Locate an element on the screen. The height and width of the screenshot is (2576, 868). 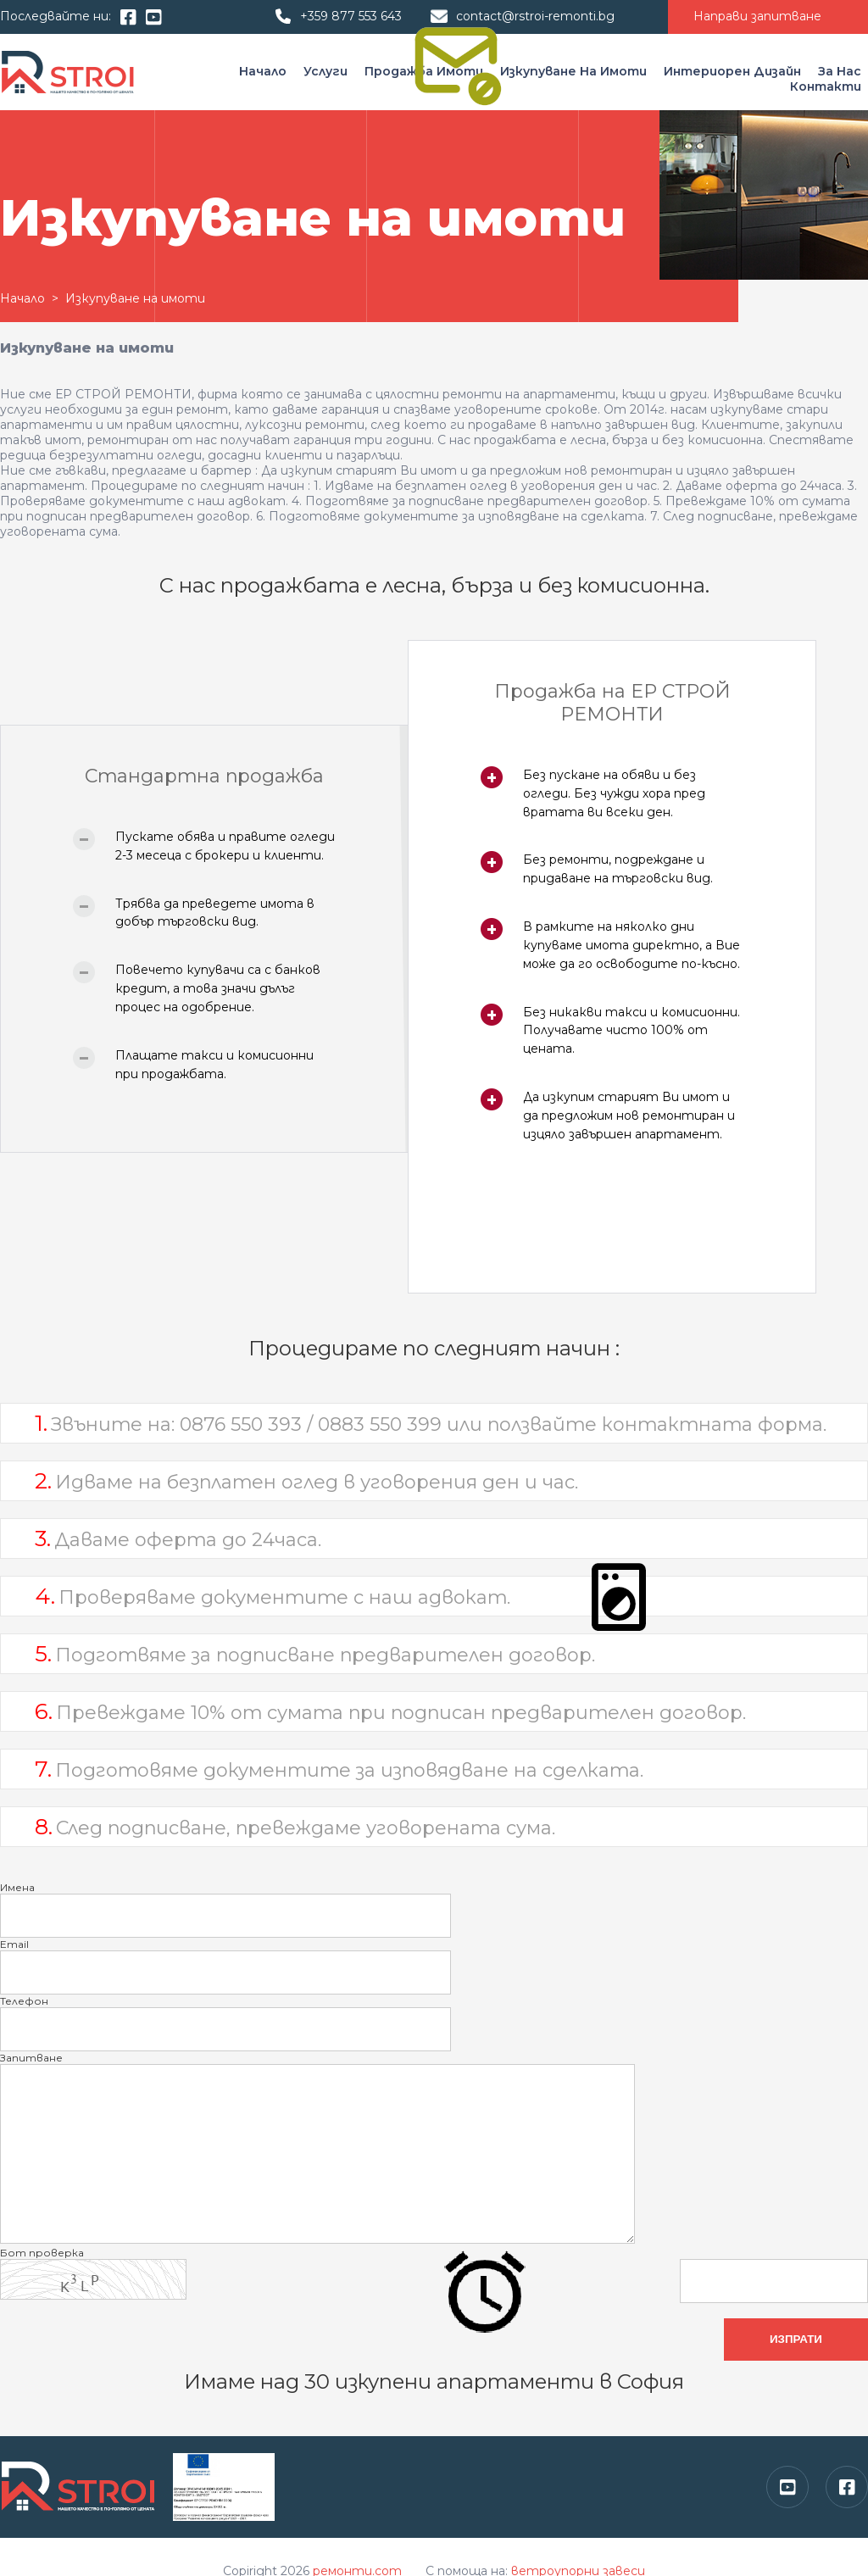
find nearby laundromat or laundry services is located at coordinates (619, 1597).